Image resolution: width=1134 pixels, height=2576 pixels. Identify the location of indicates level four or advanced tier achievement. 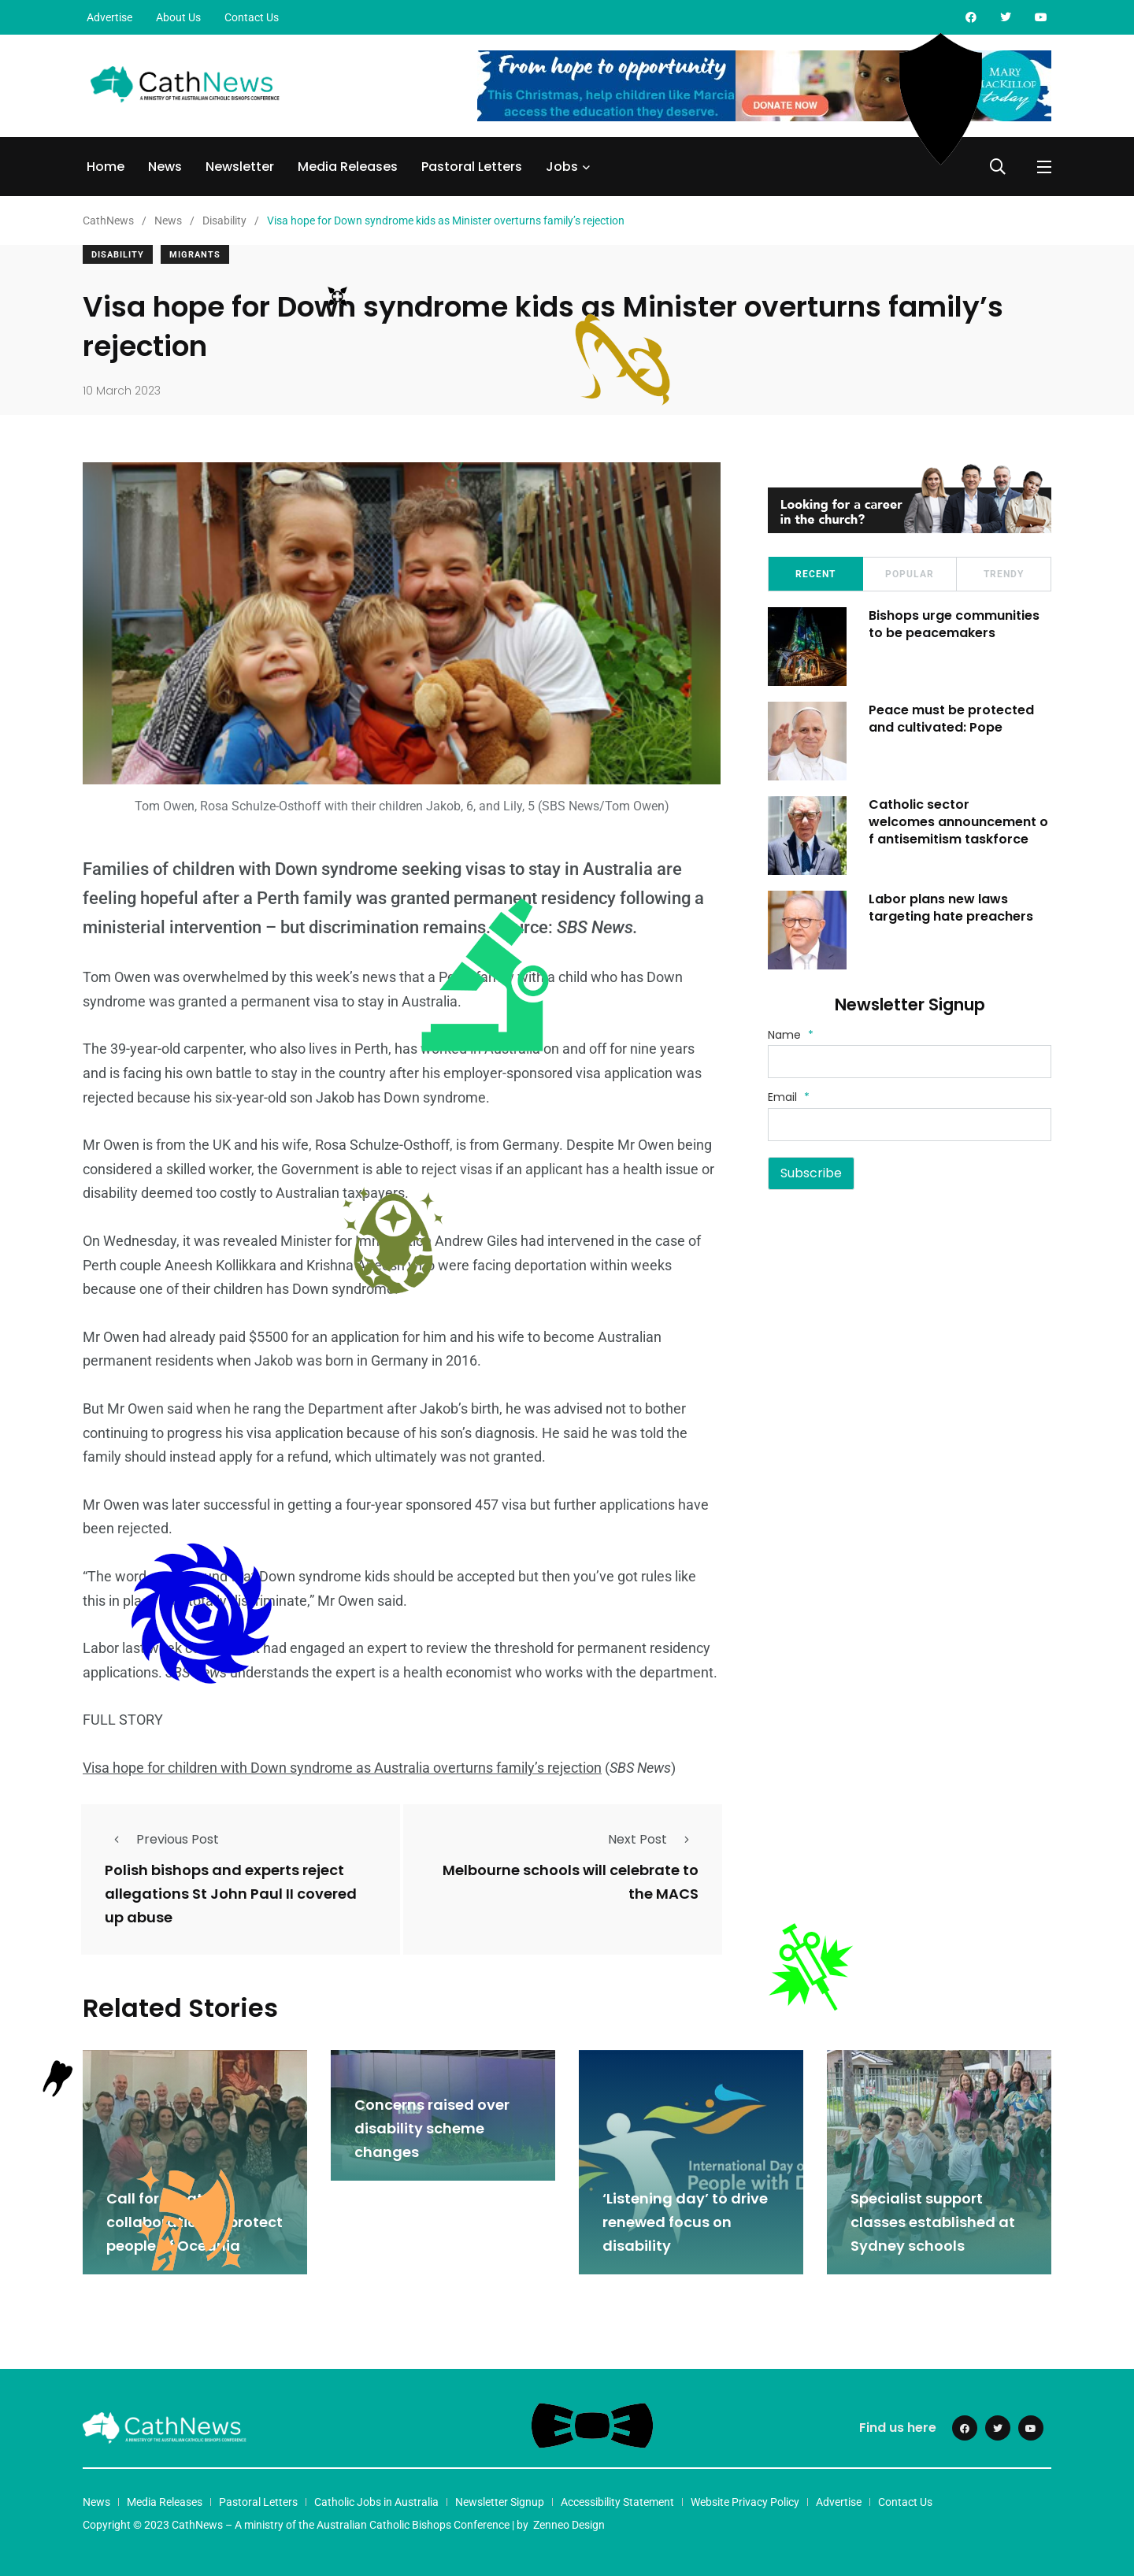
(337, 296).